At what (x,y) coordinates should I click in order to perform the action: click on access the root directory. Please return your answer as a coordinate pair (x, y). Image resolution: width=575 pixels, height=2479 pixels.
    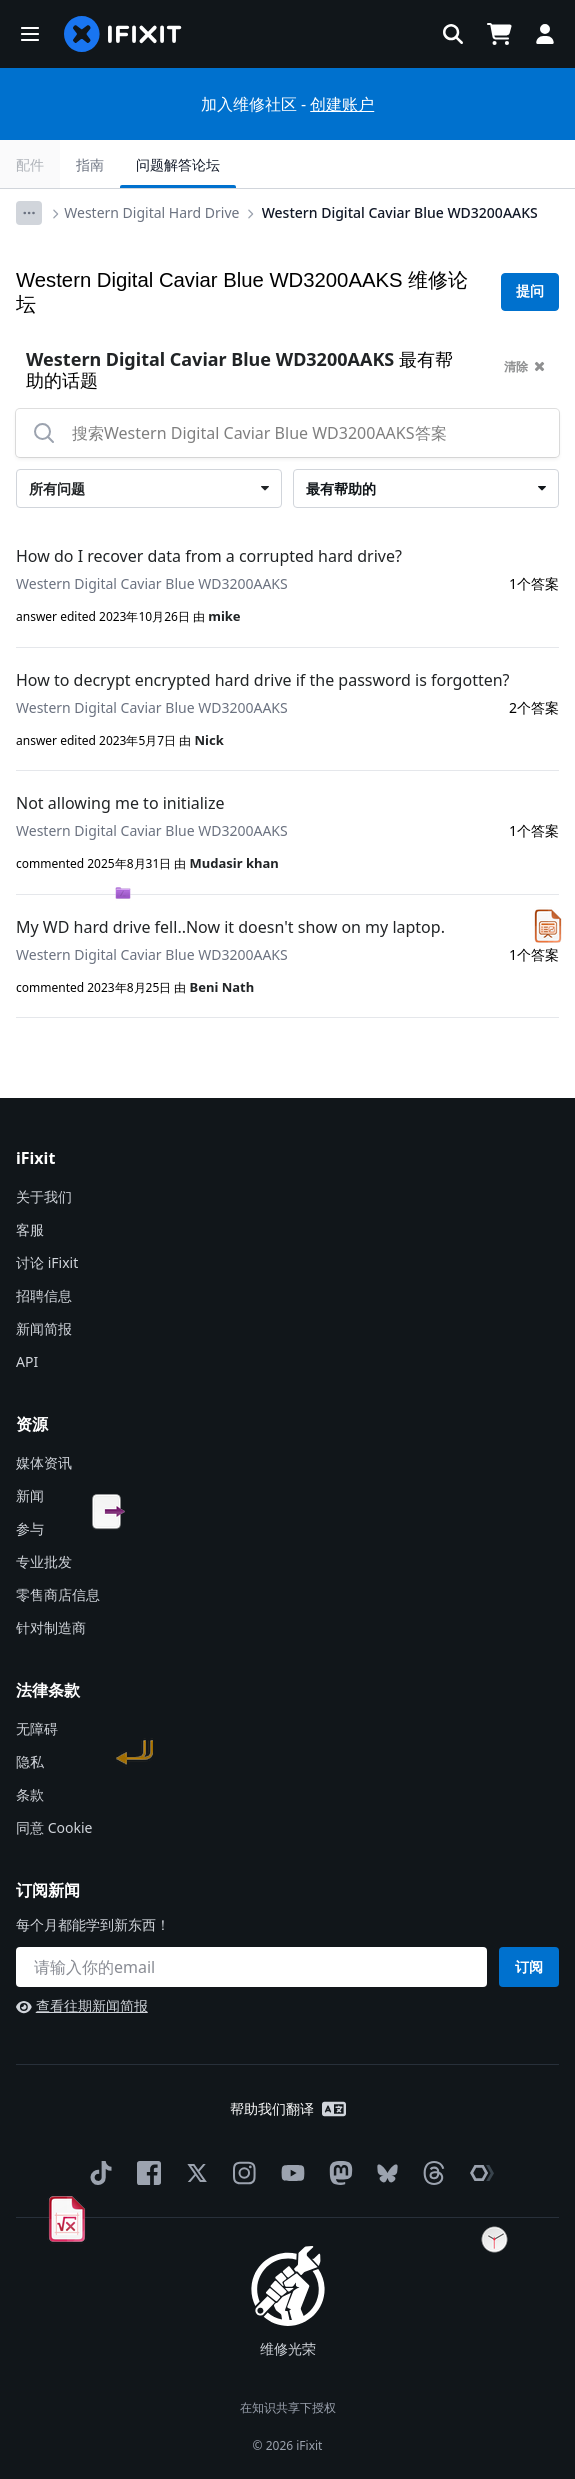
    Looking at the image, I should click on (123, 893).